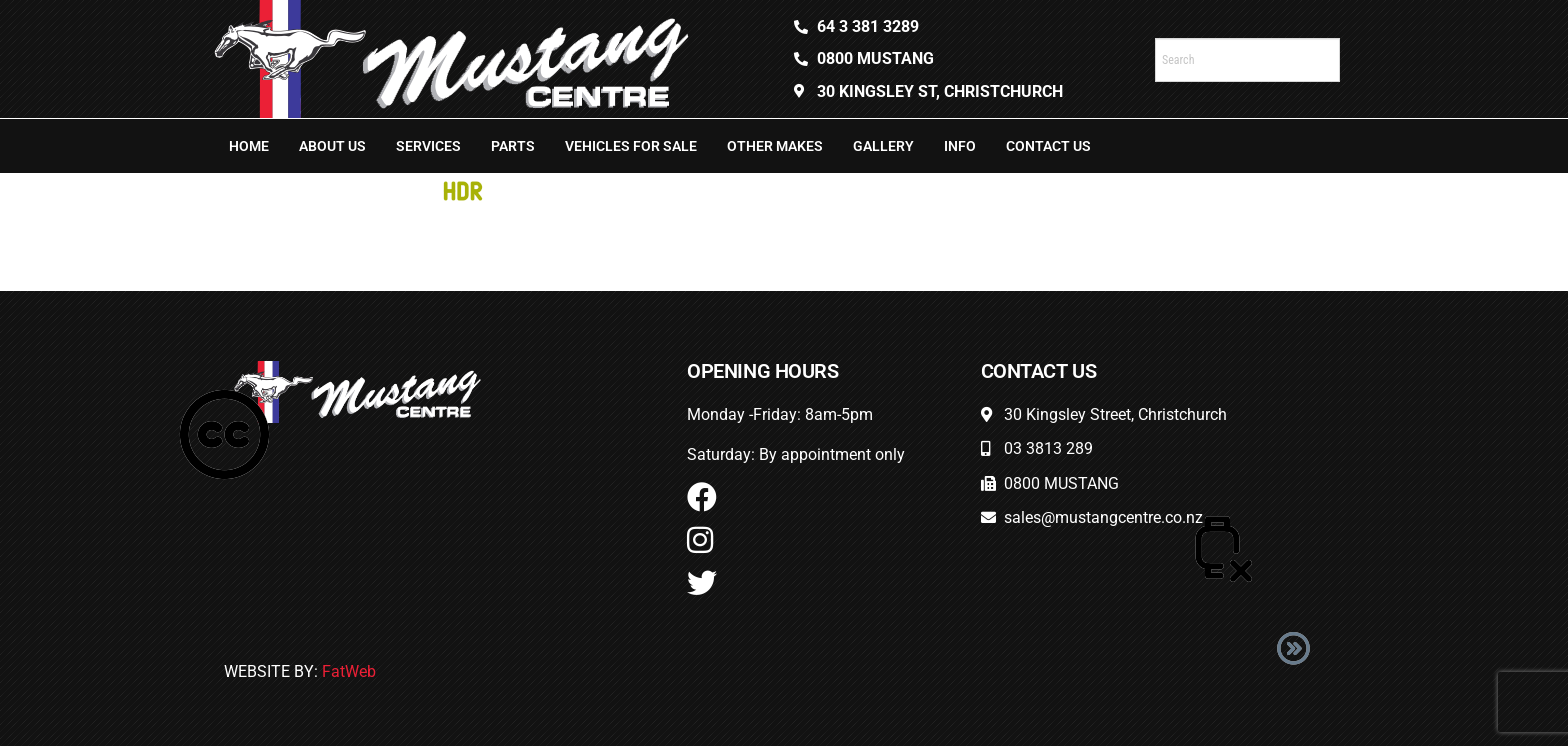 This screenshot has height=746, width=1568. What do you see at coordinates (463, 191) in the screenshot?
I see `toggle HDR mode for photos or video` at bounding box center [463, 191].